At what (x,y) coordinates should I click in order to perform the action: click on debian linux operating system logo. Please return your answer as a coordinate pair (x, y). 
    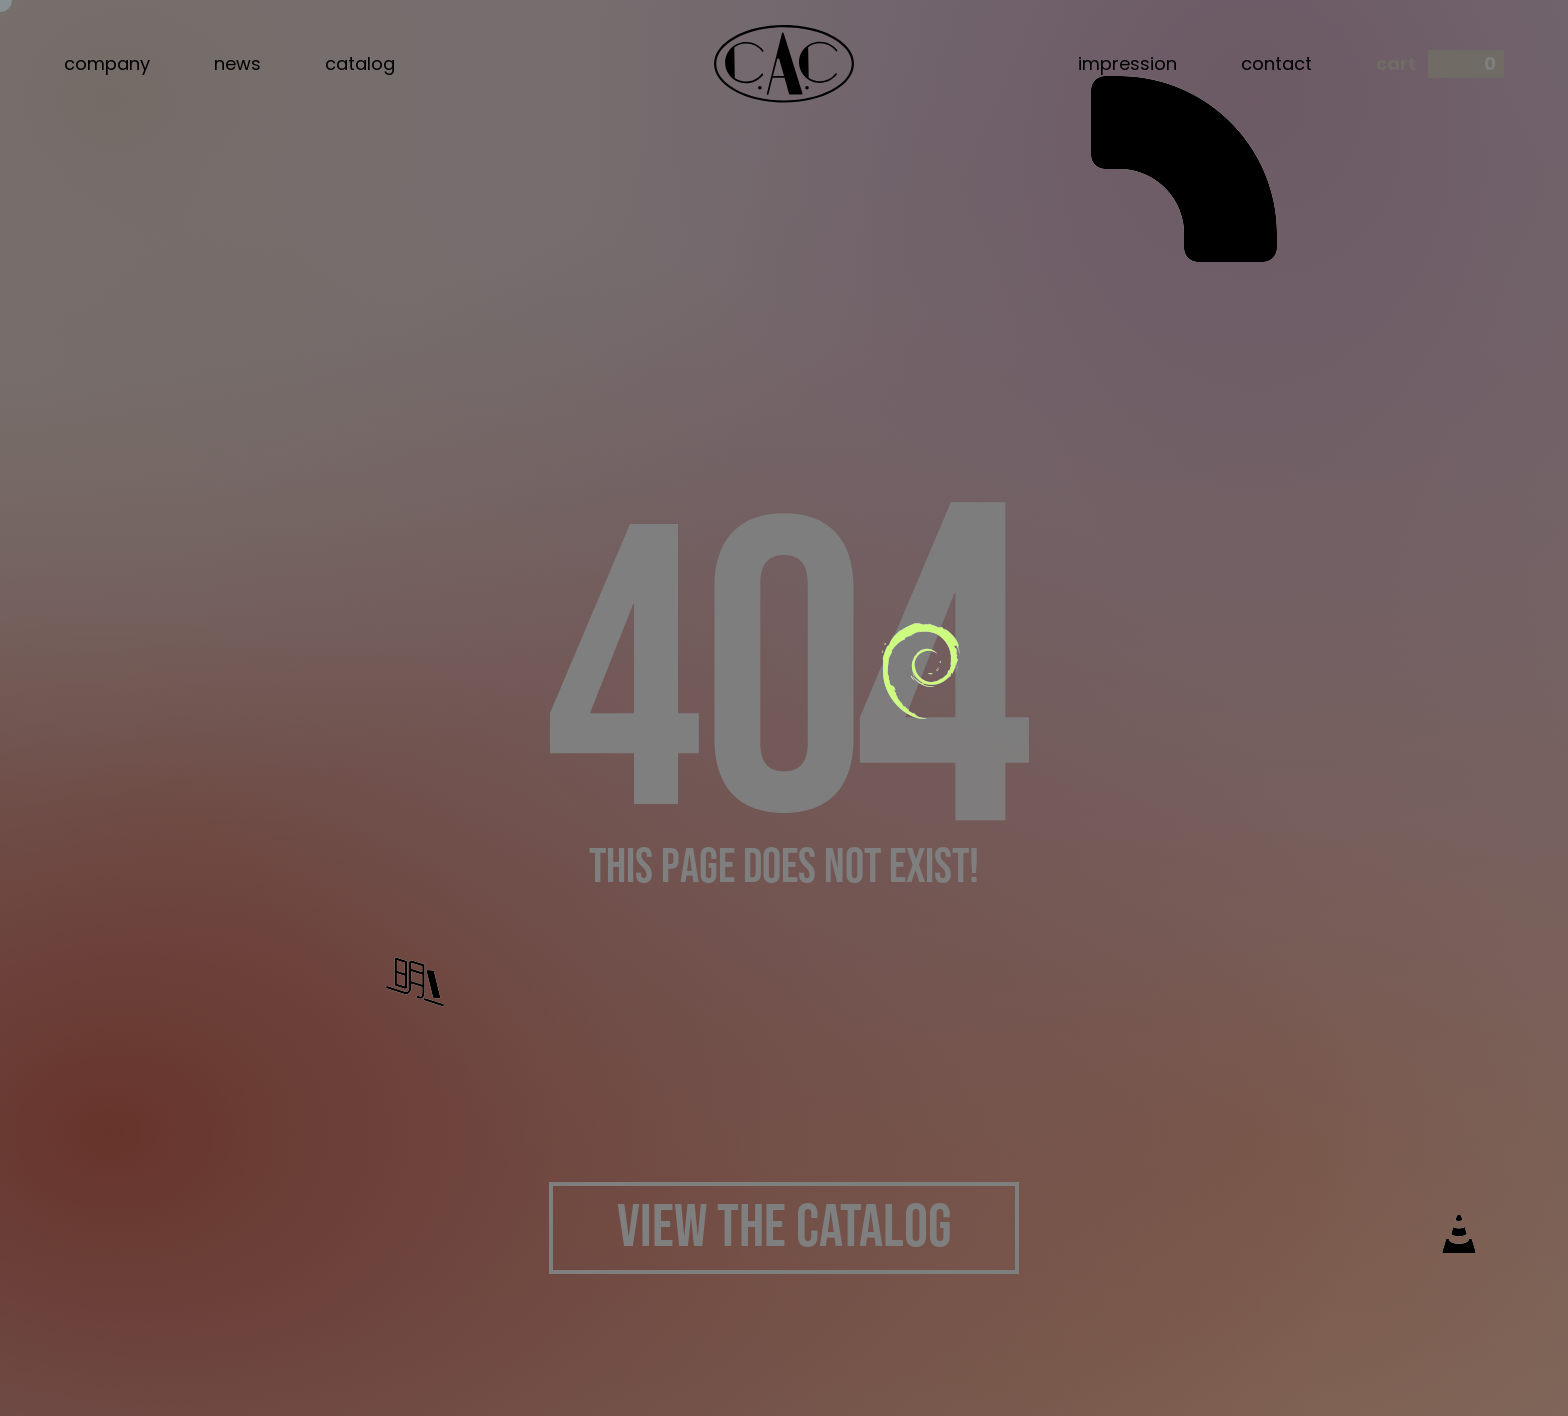
    Looking at the image, I should click on (920, 670).